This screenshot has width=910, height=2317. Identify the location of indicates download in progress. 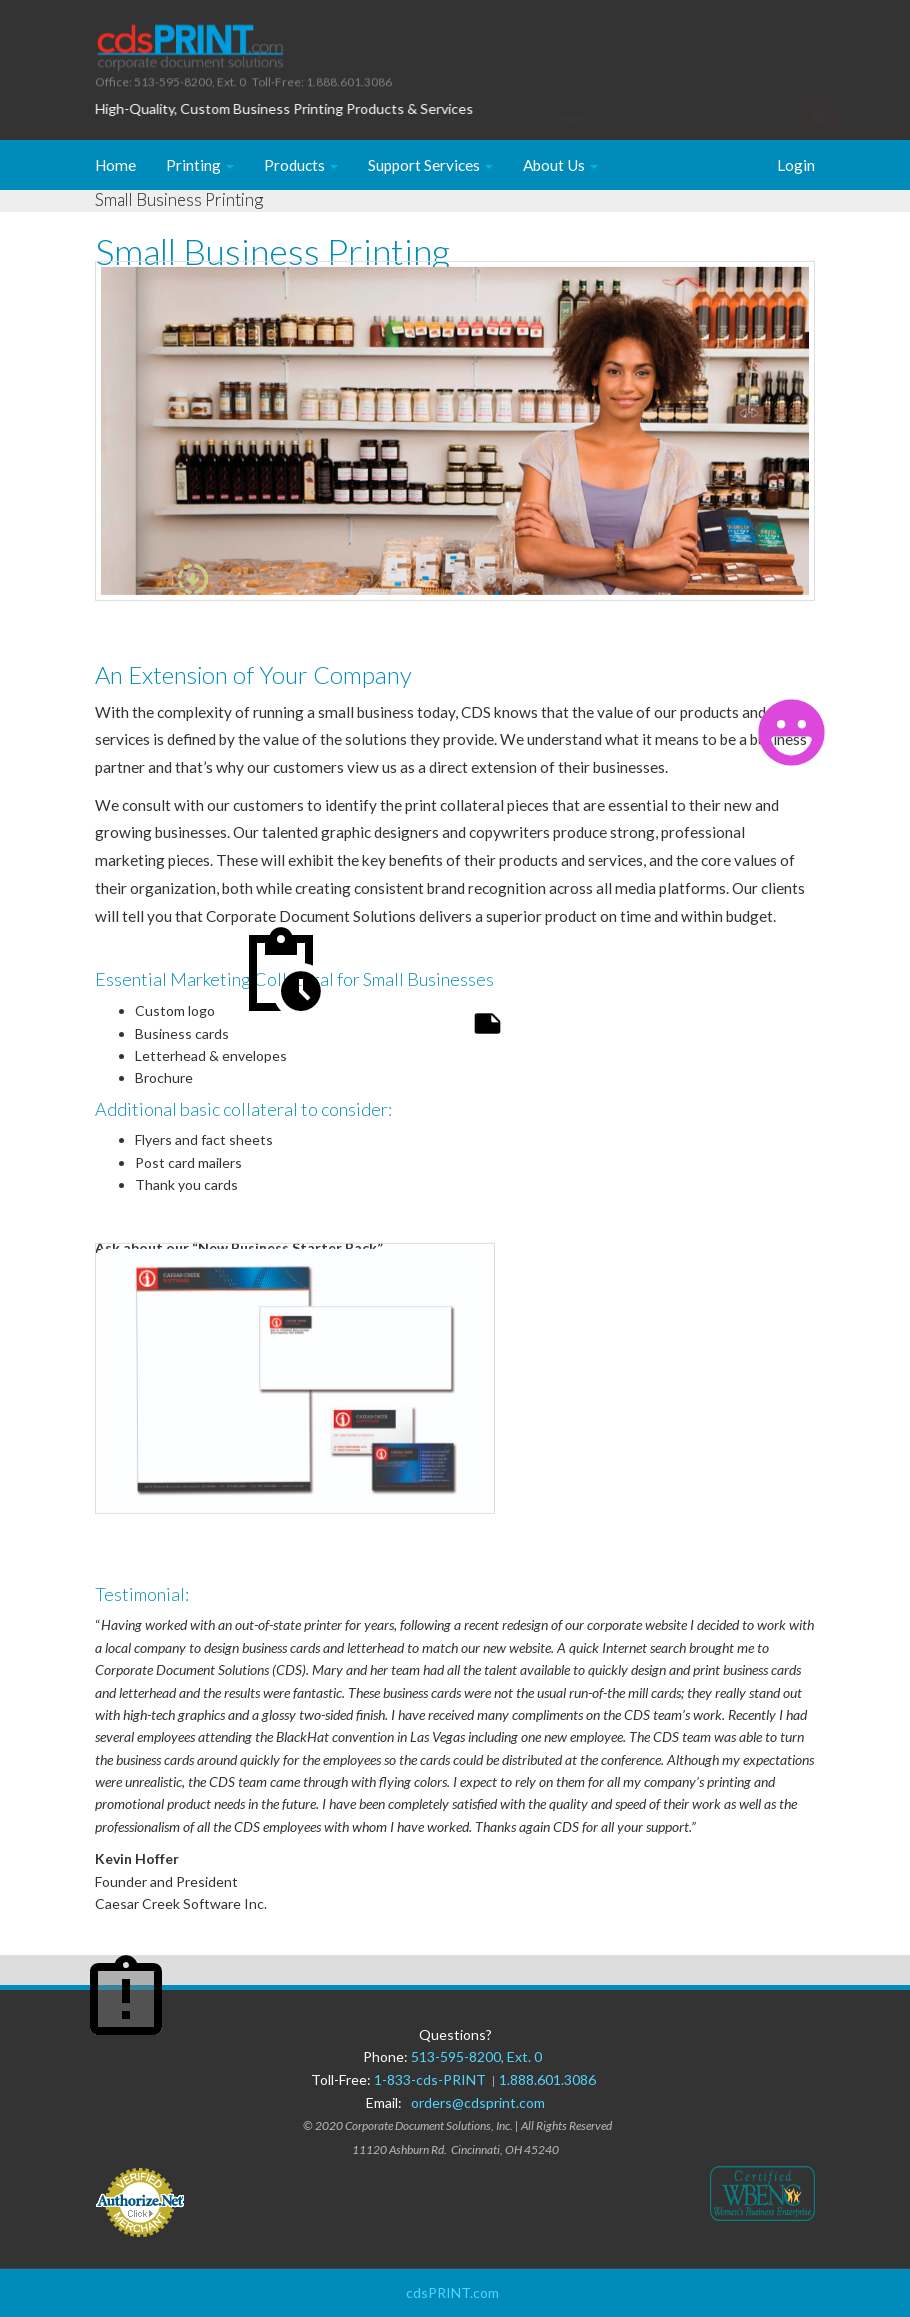
(193, 579).